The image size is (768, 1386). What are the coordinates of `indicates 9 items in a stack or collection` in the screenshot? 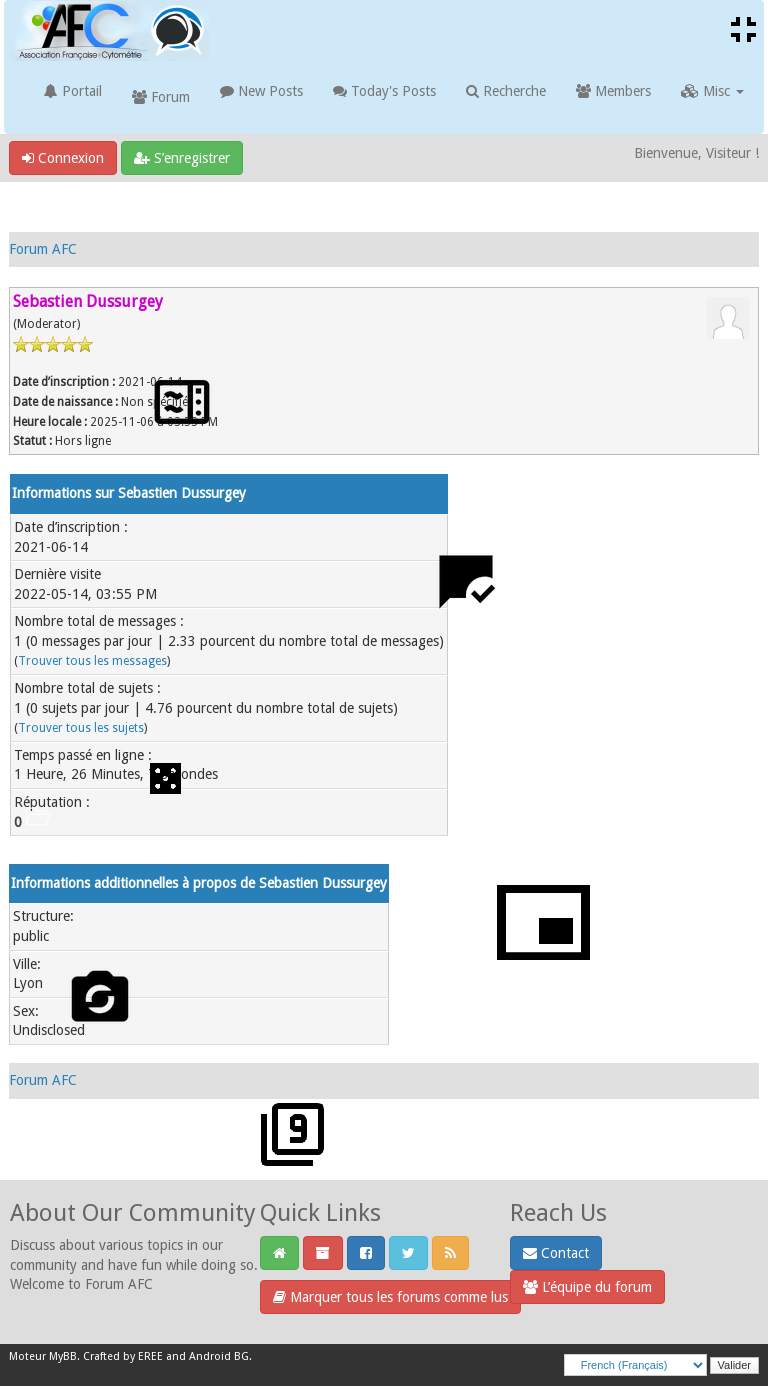 It's located at (292, 1134).